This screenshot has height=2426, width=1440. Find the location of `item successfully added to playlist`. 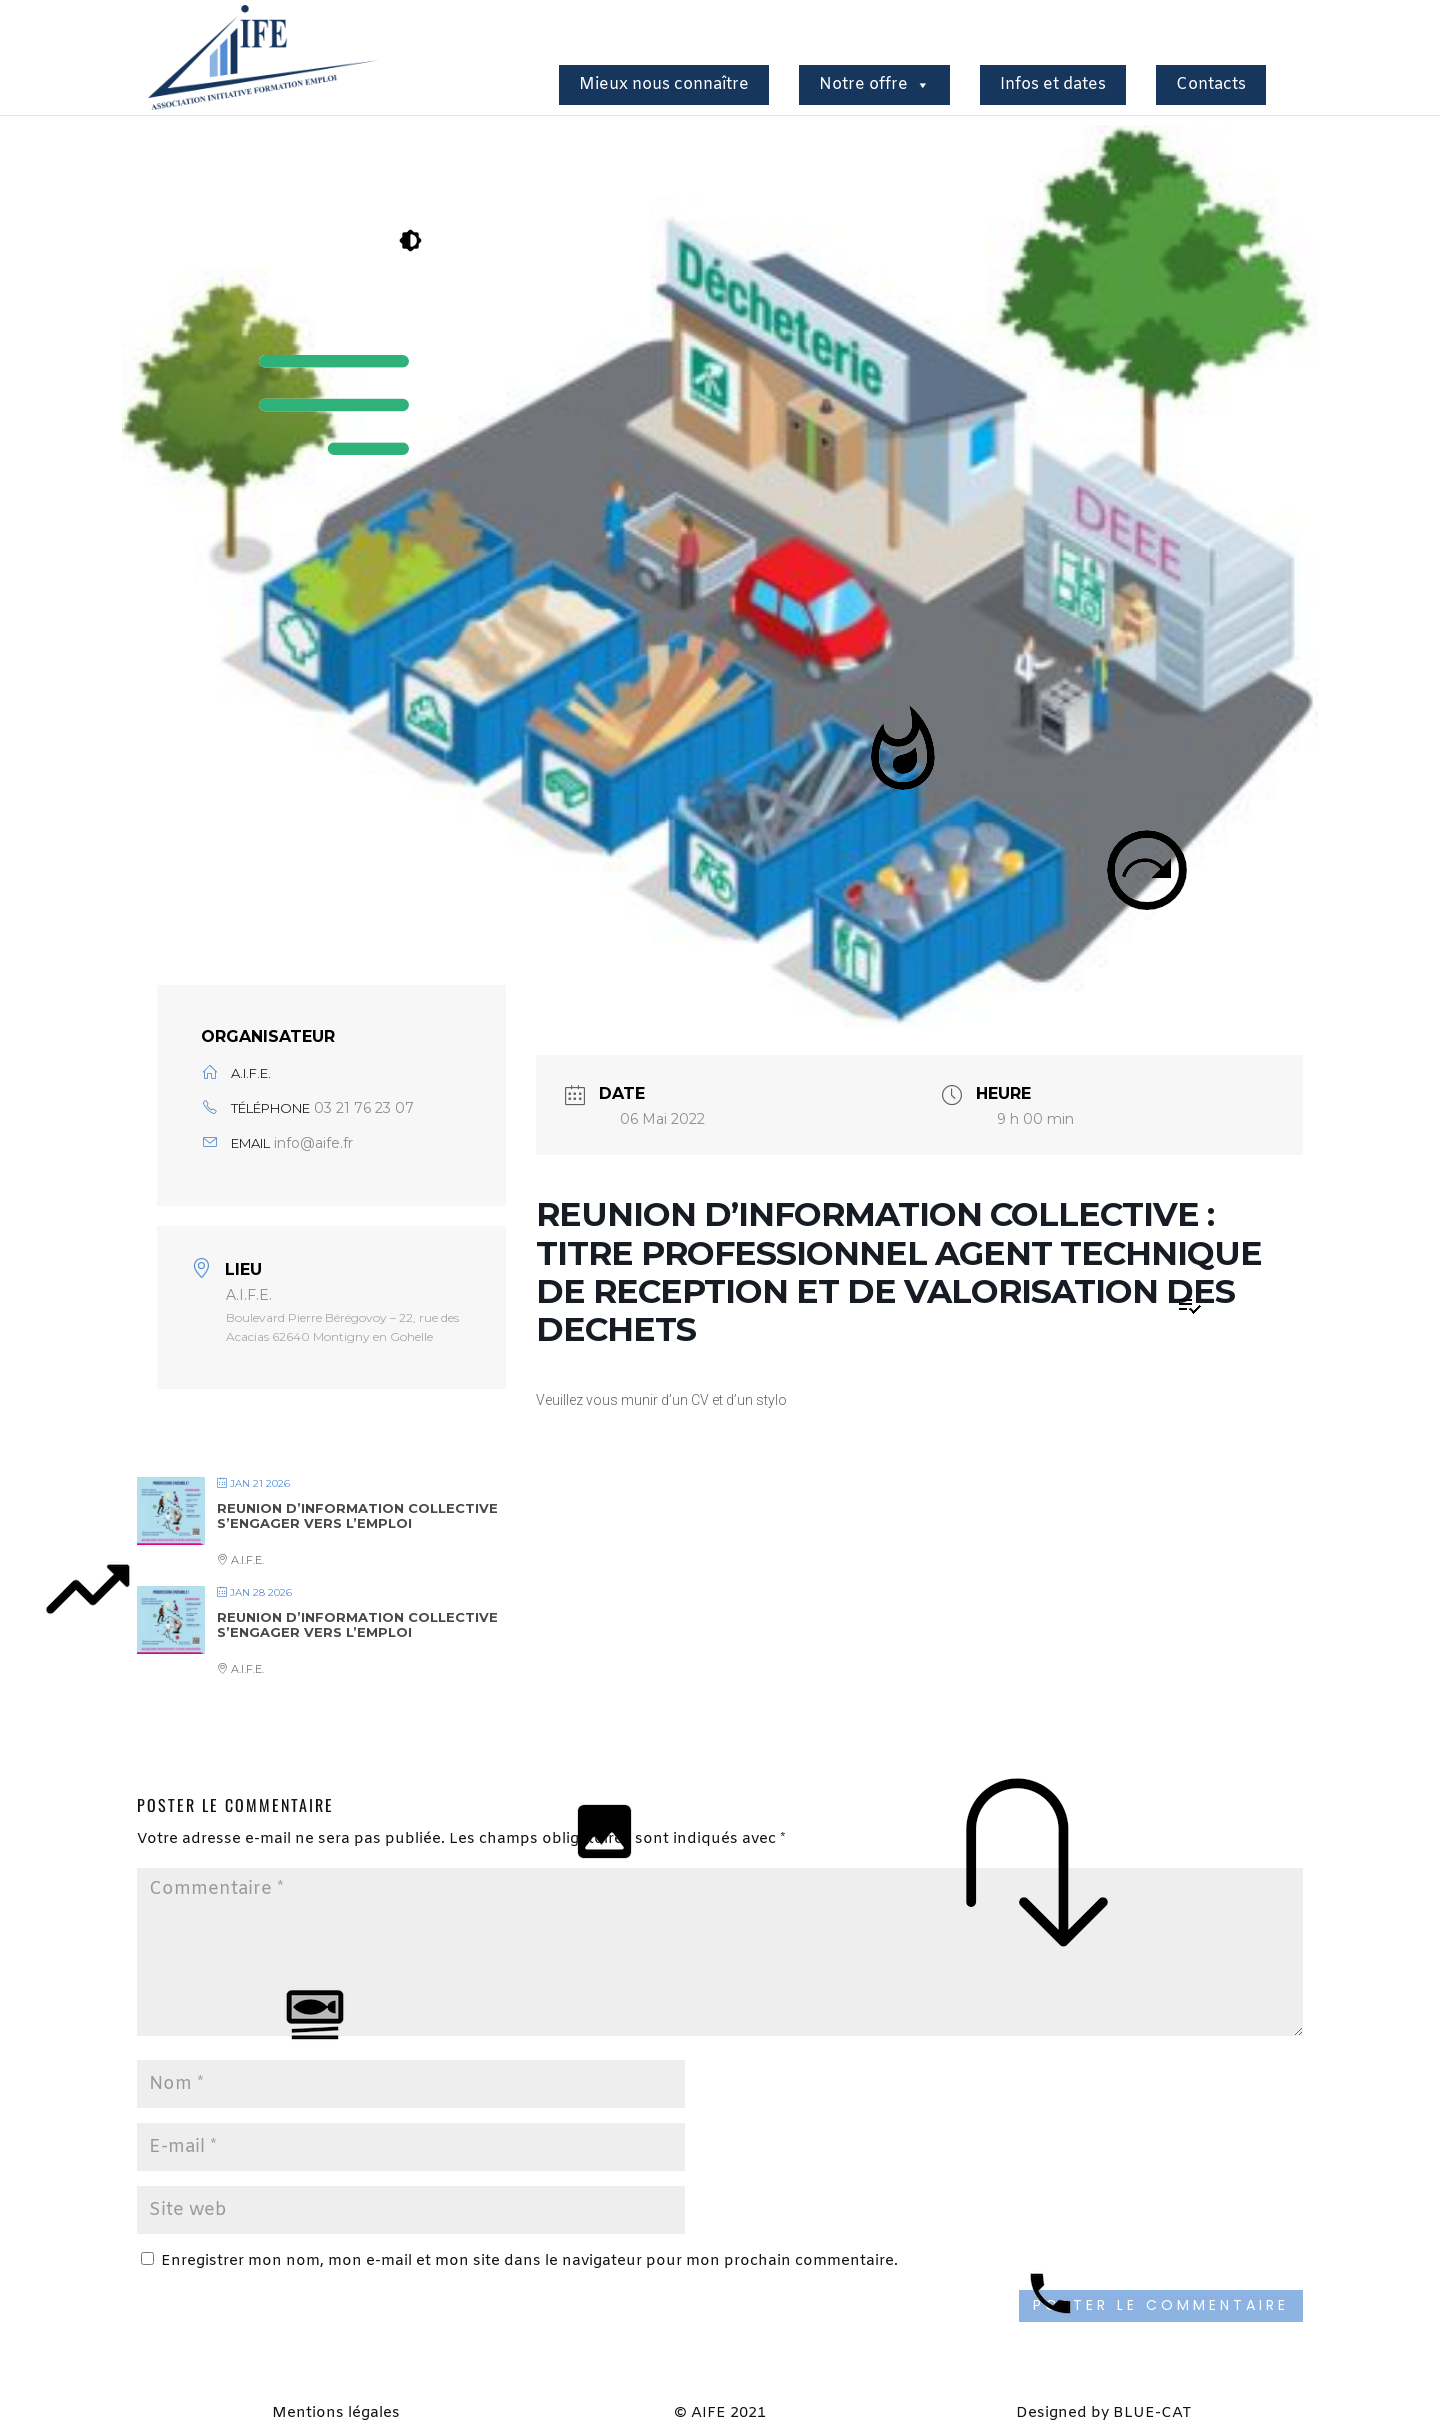

item successfully added to playlist is located at coordinates (1189, 1305).